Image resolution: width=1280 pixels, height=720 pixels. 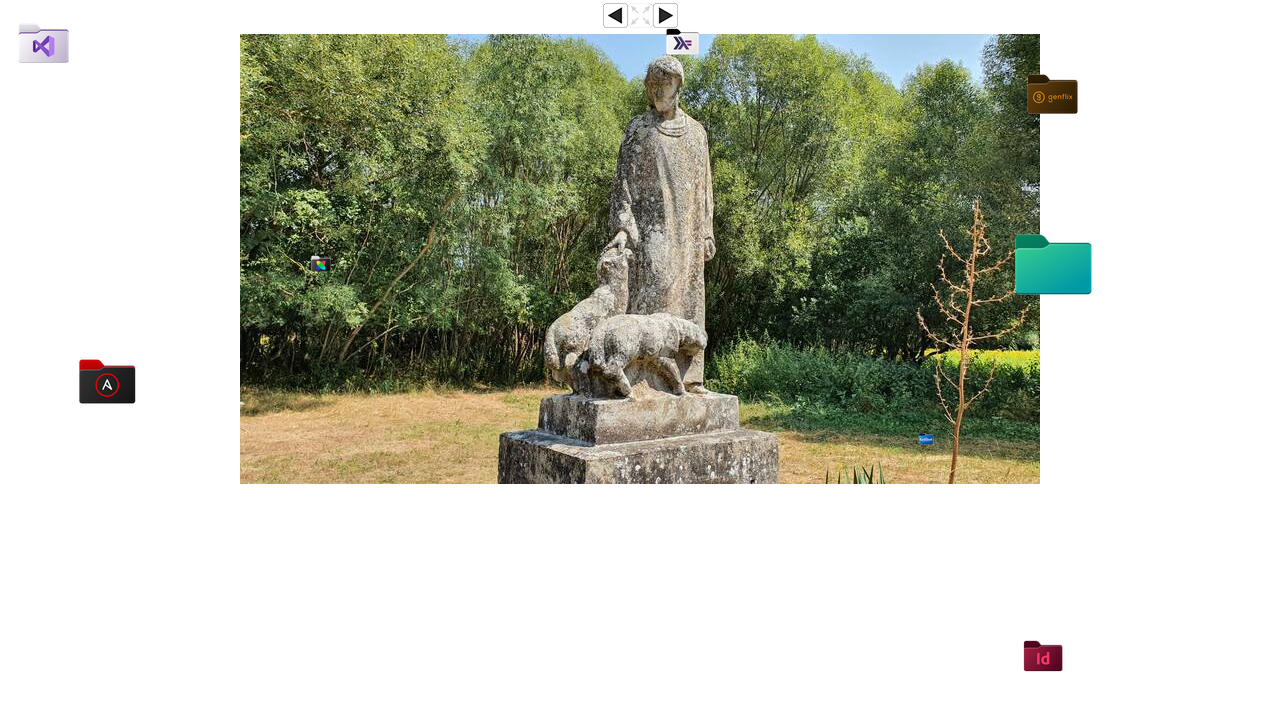 I want to click on open folder containing haskell project files, so click(x=682, y=42).